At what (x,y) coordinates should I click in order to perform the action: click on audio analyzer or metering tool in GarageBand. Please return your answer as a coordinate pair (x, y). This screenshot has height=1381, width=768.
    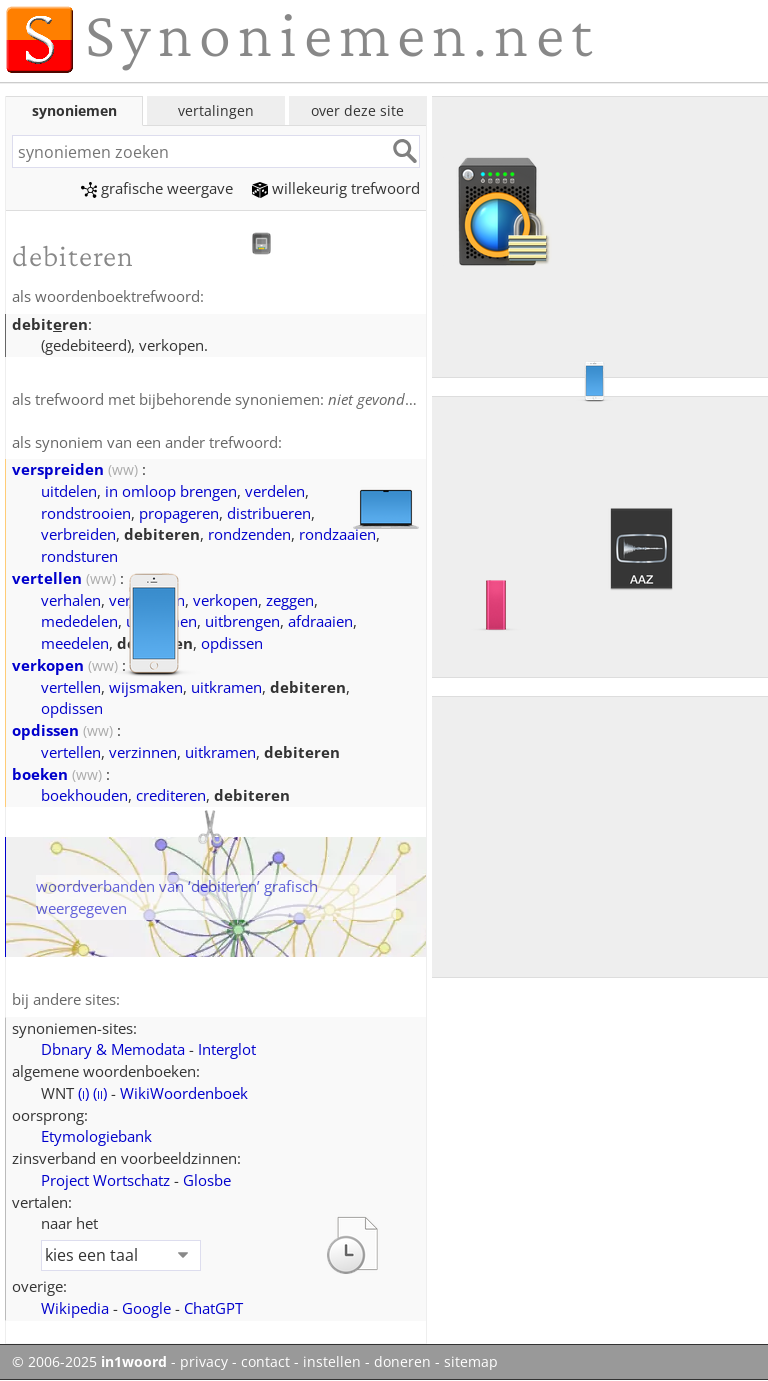
    Looking at the image, I should click on (641, 550).